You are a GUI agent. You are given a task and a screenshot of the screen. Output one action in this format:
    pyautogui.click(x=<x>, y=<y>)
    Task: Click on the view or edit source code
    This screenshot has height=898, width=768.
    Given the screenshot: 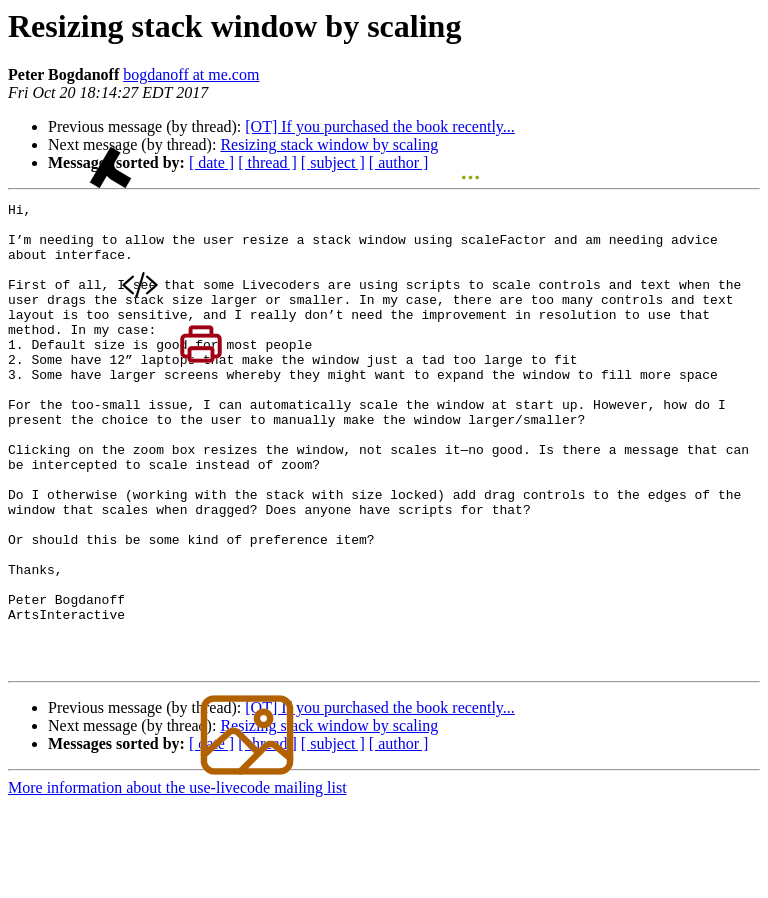 What is the action you would take?
    pyautogui.click(x=140, y=285)
    